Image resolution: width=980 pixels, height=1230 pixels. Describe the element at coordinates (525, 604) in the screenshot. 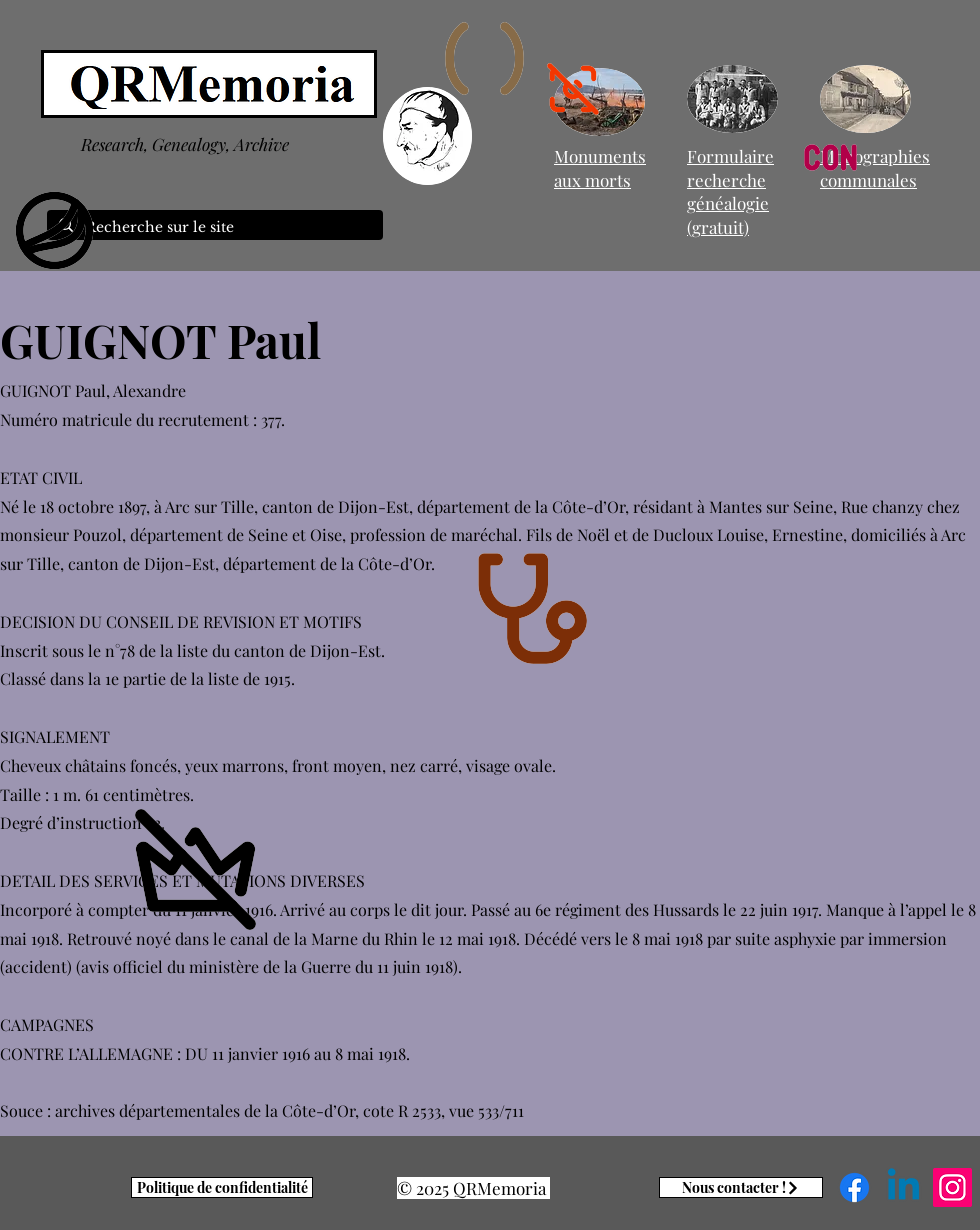

I see `access health or medical features` at that location.